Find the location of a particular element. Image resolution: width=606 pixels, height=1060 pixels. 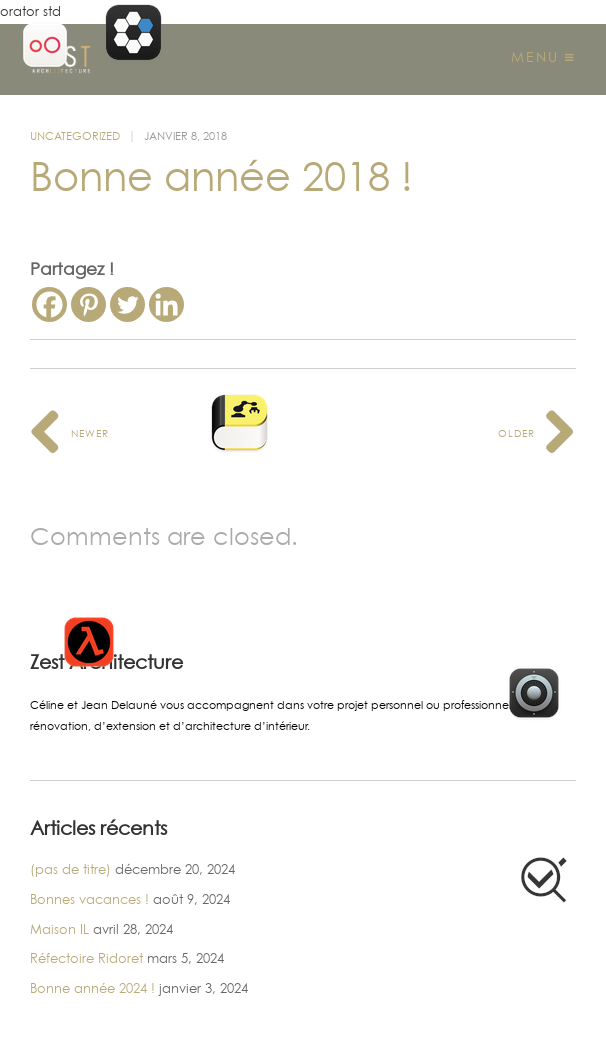

open security and privacy settings is located at coordinates (534, 693).